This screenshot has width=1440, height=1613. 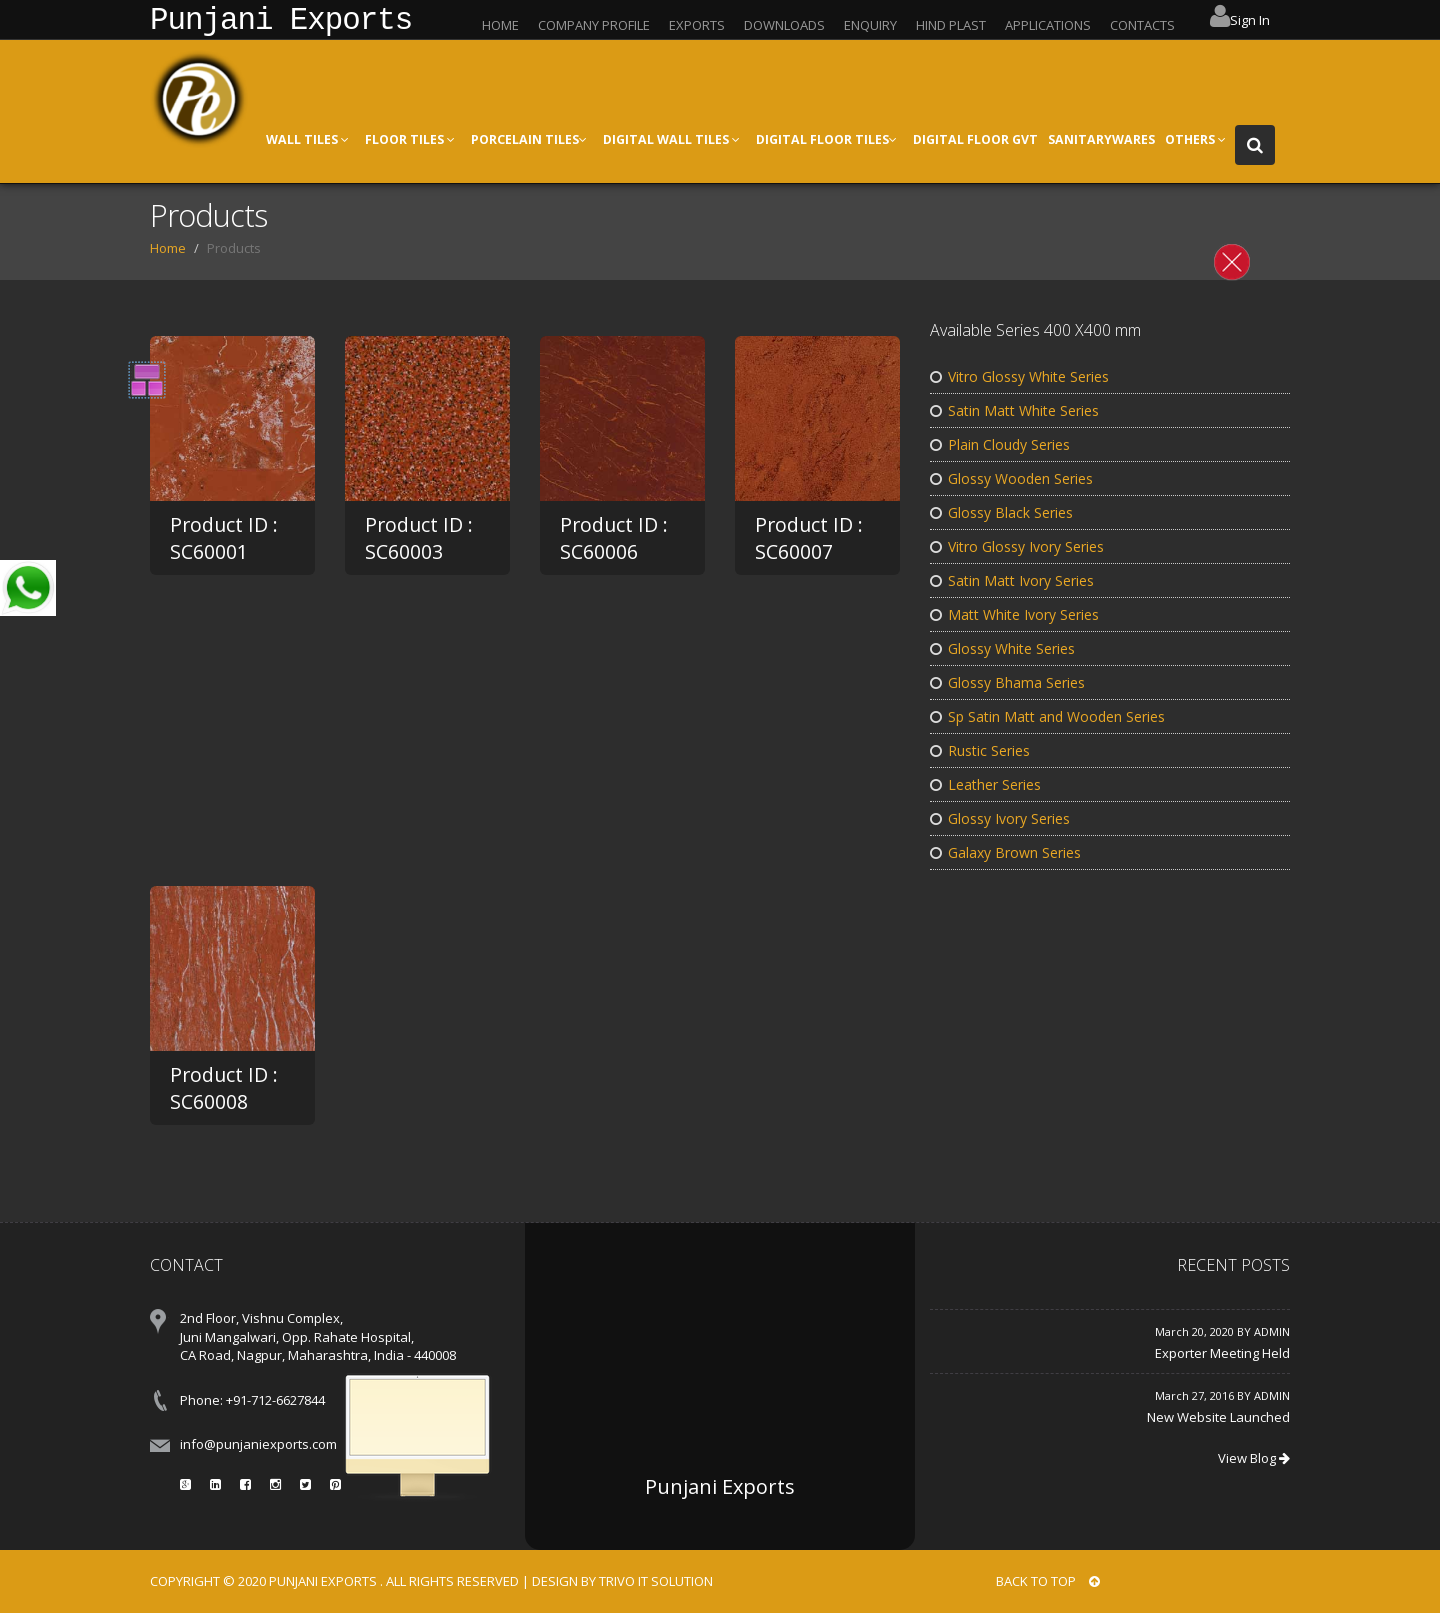 What do you see at coordinates (1232, 262) in the screenshot?
I see `indicates a file or content that cannot be read or accessed` at bounding box center [1232, 262].